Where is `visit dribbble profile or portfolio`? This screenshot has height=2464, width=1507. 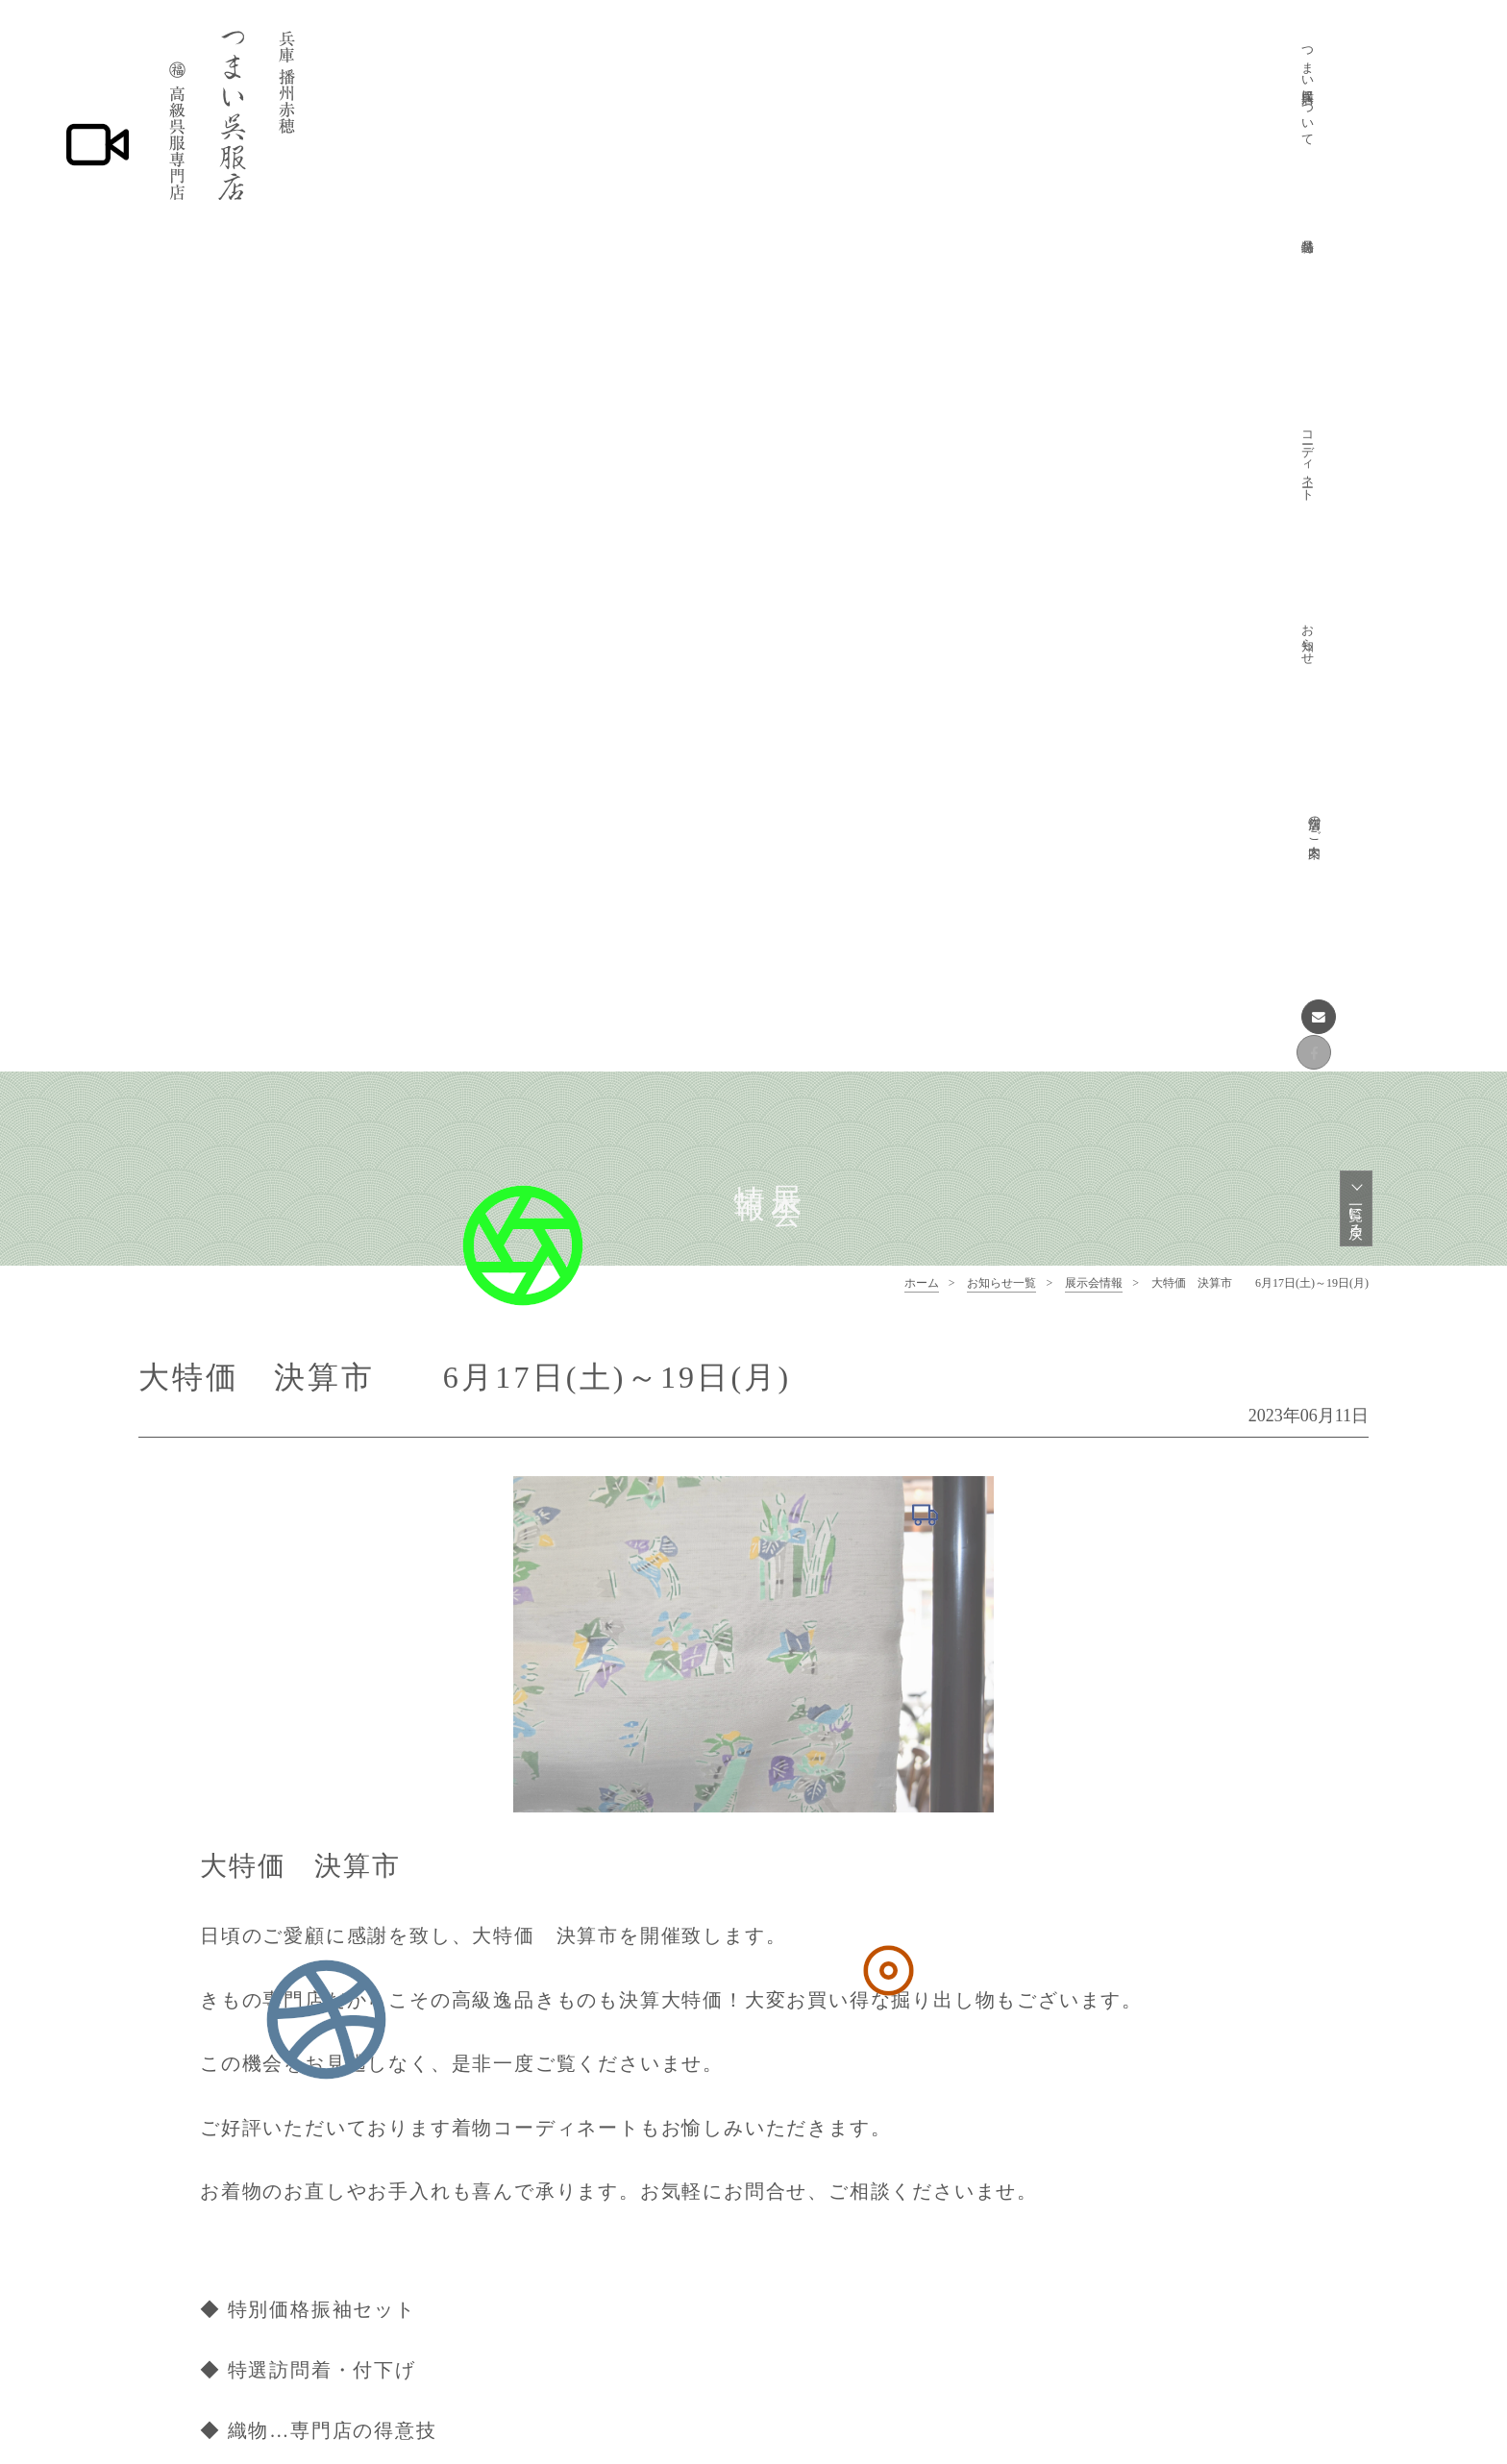 visit dribbble profile or portfolio is located at coordinates (326, 2019).